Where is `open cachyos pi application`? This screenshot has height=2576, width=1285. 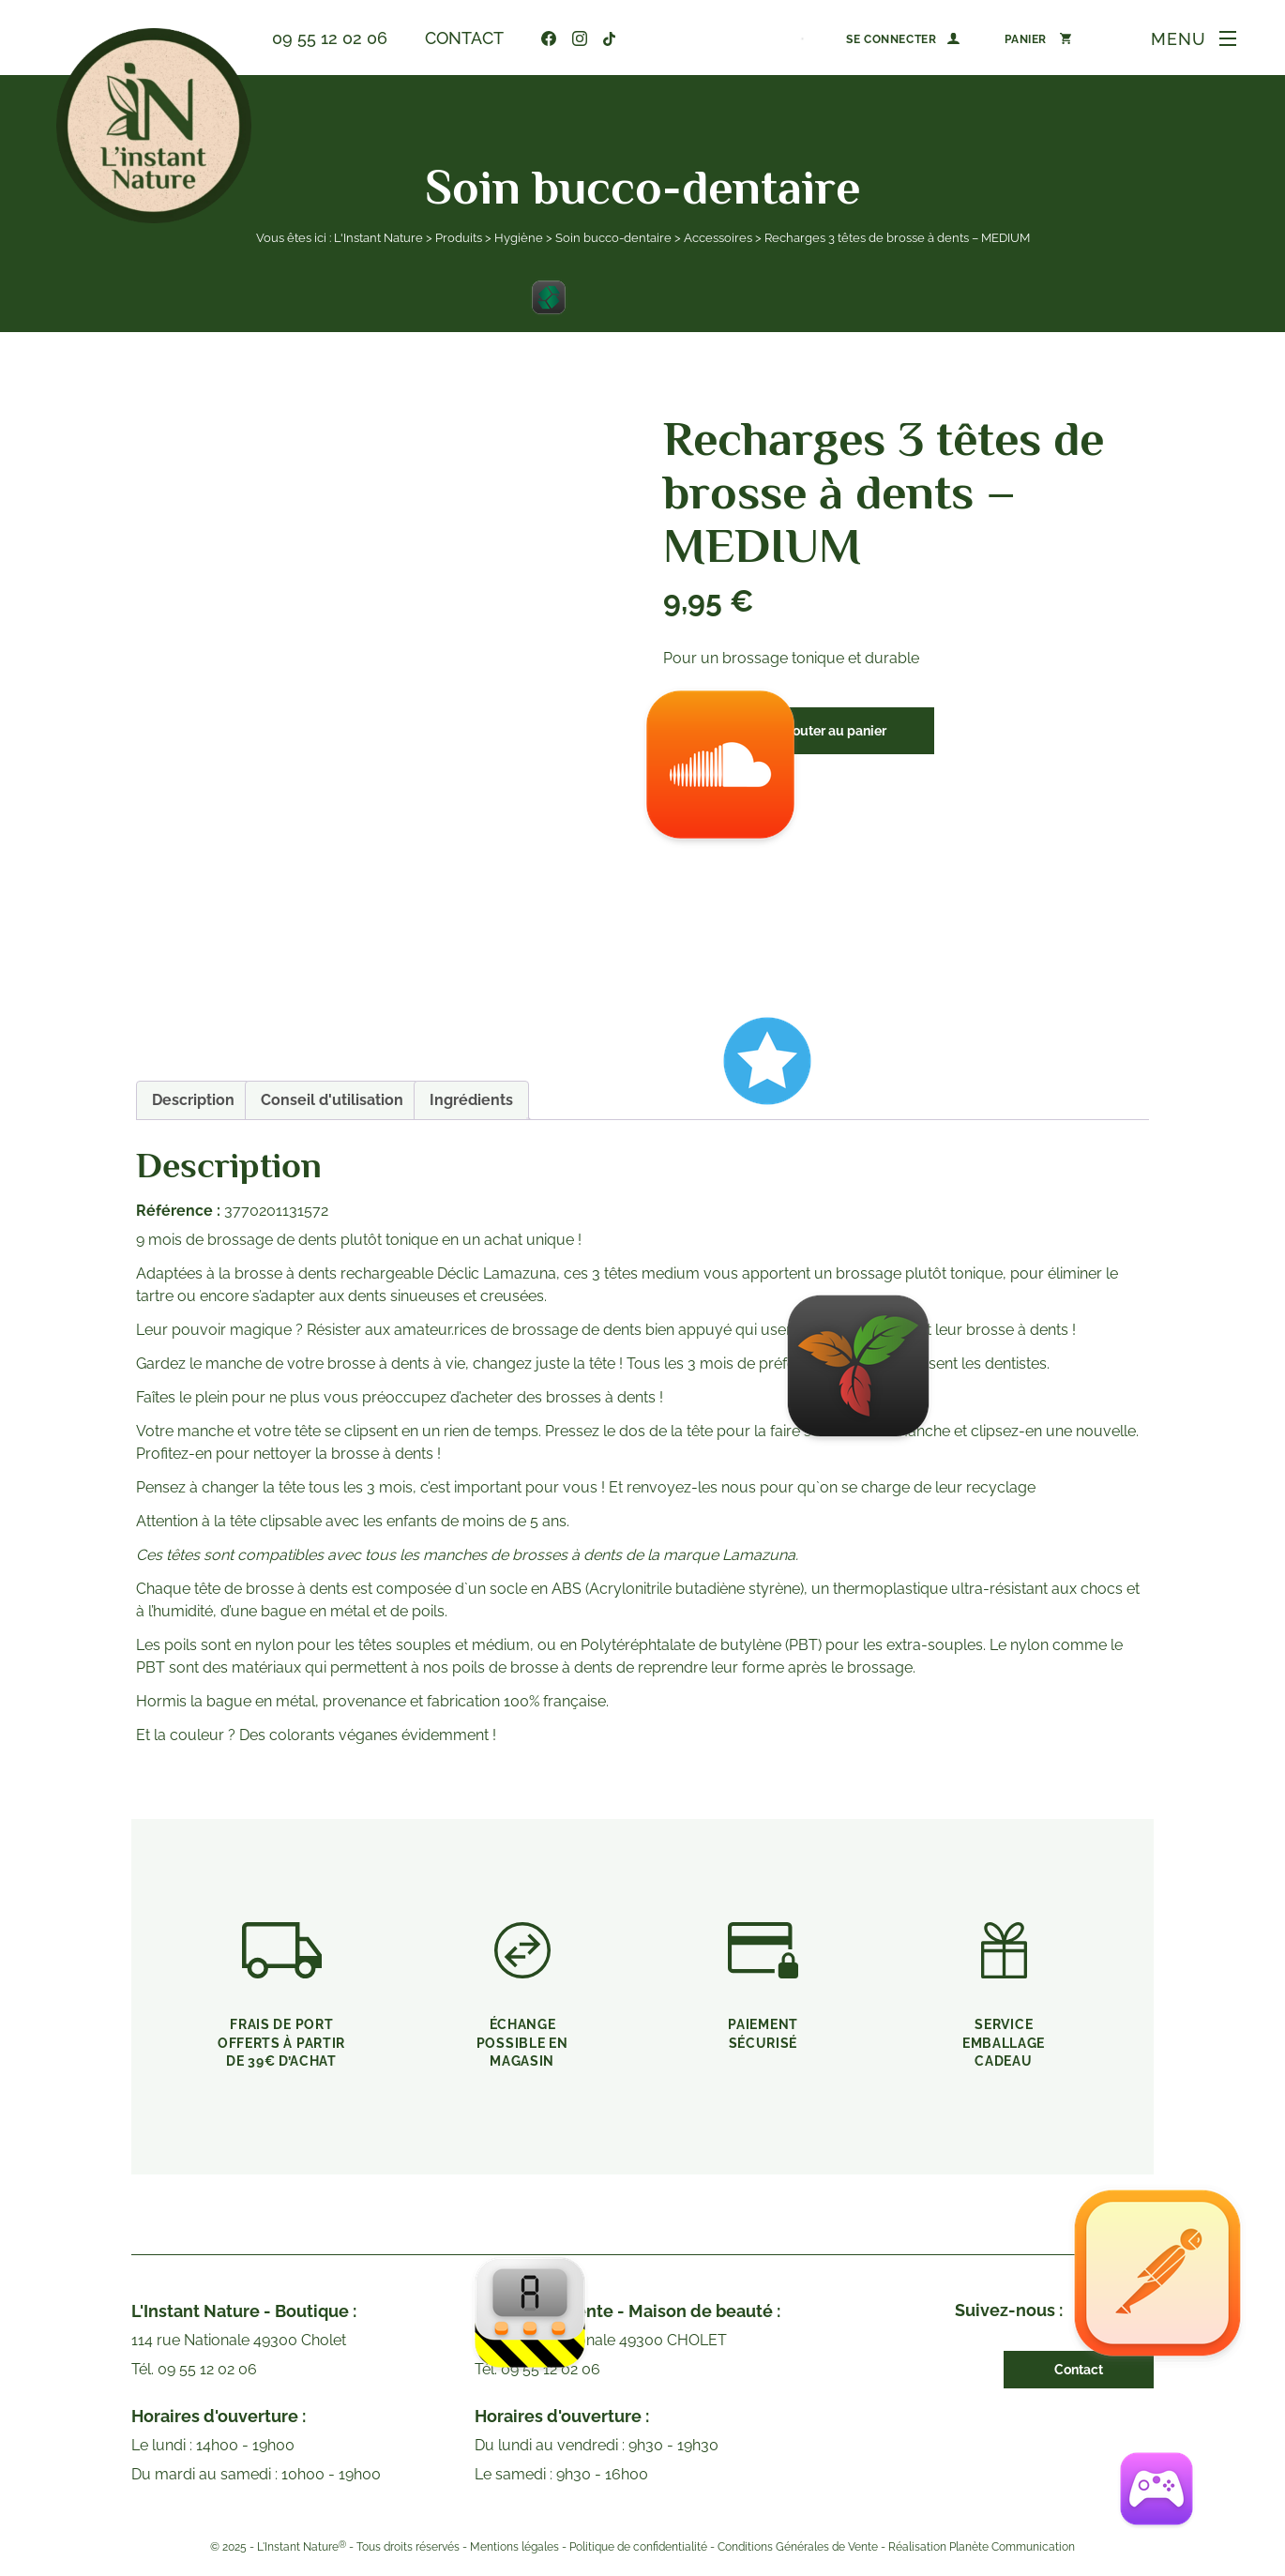
open cachyos pi application is located at coordinates (549, 297).